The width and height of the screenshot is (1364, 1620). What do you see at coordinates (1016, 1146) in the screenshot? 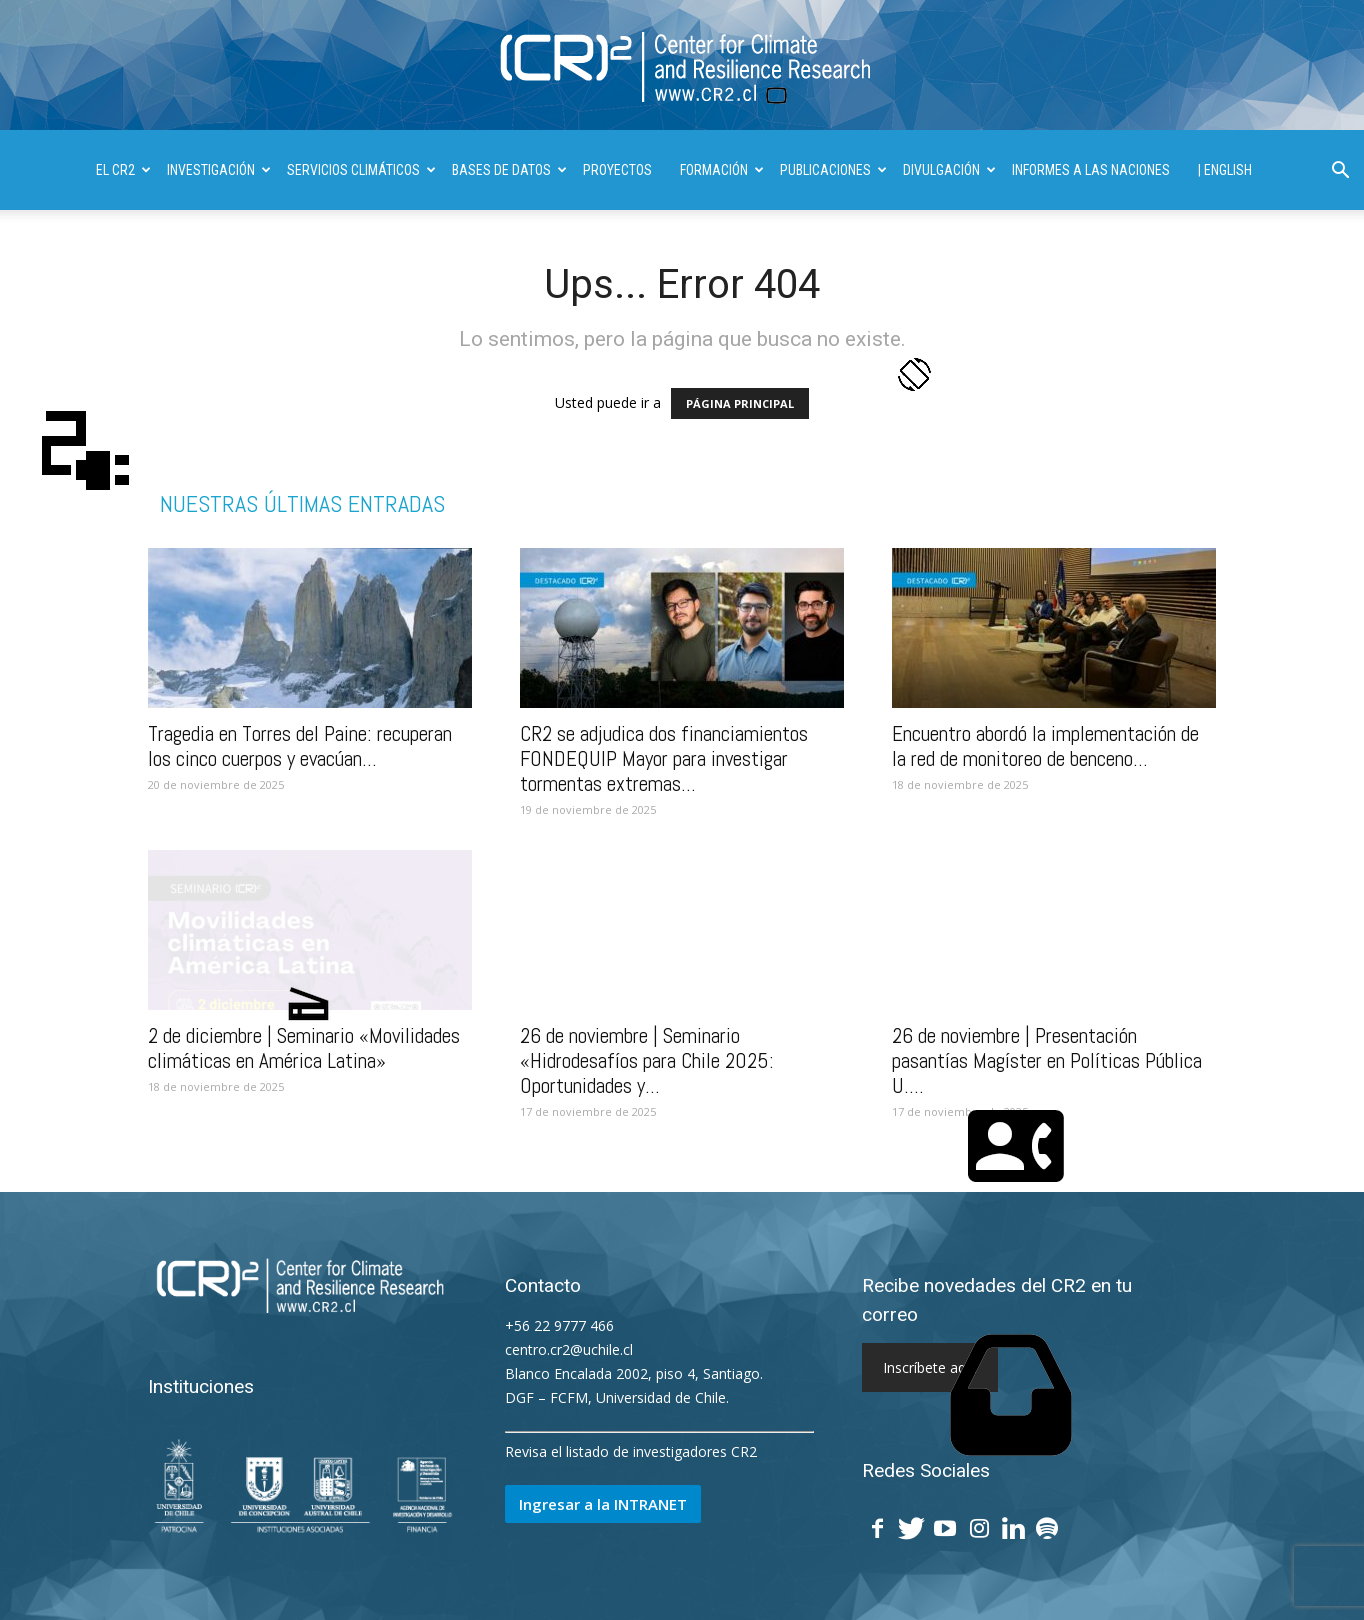
I see `view contact's phone number` at bounding box center [1016, 1146].